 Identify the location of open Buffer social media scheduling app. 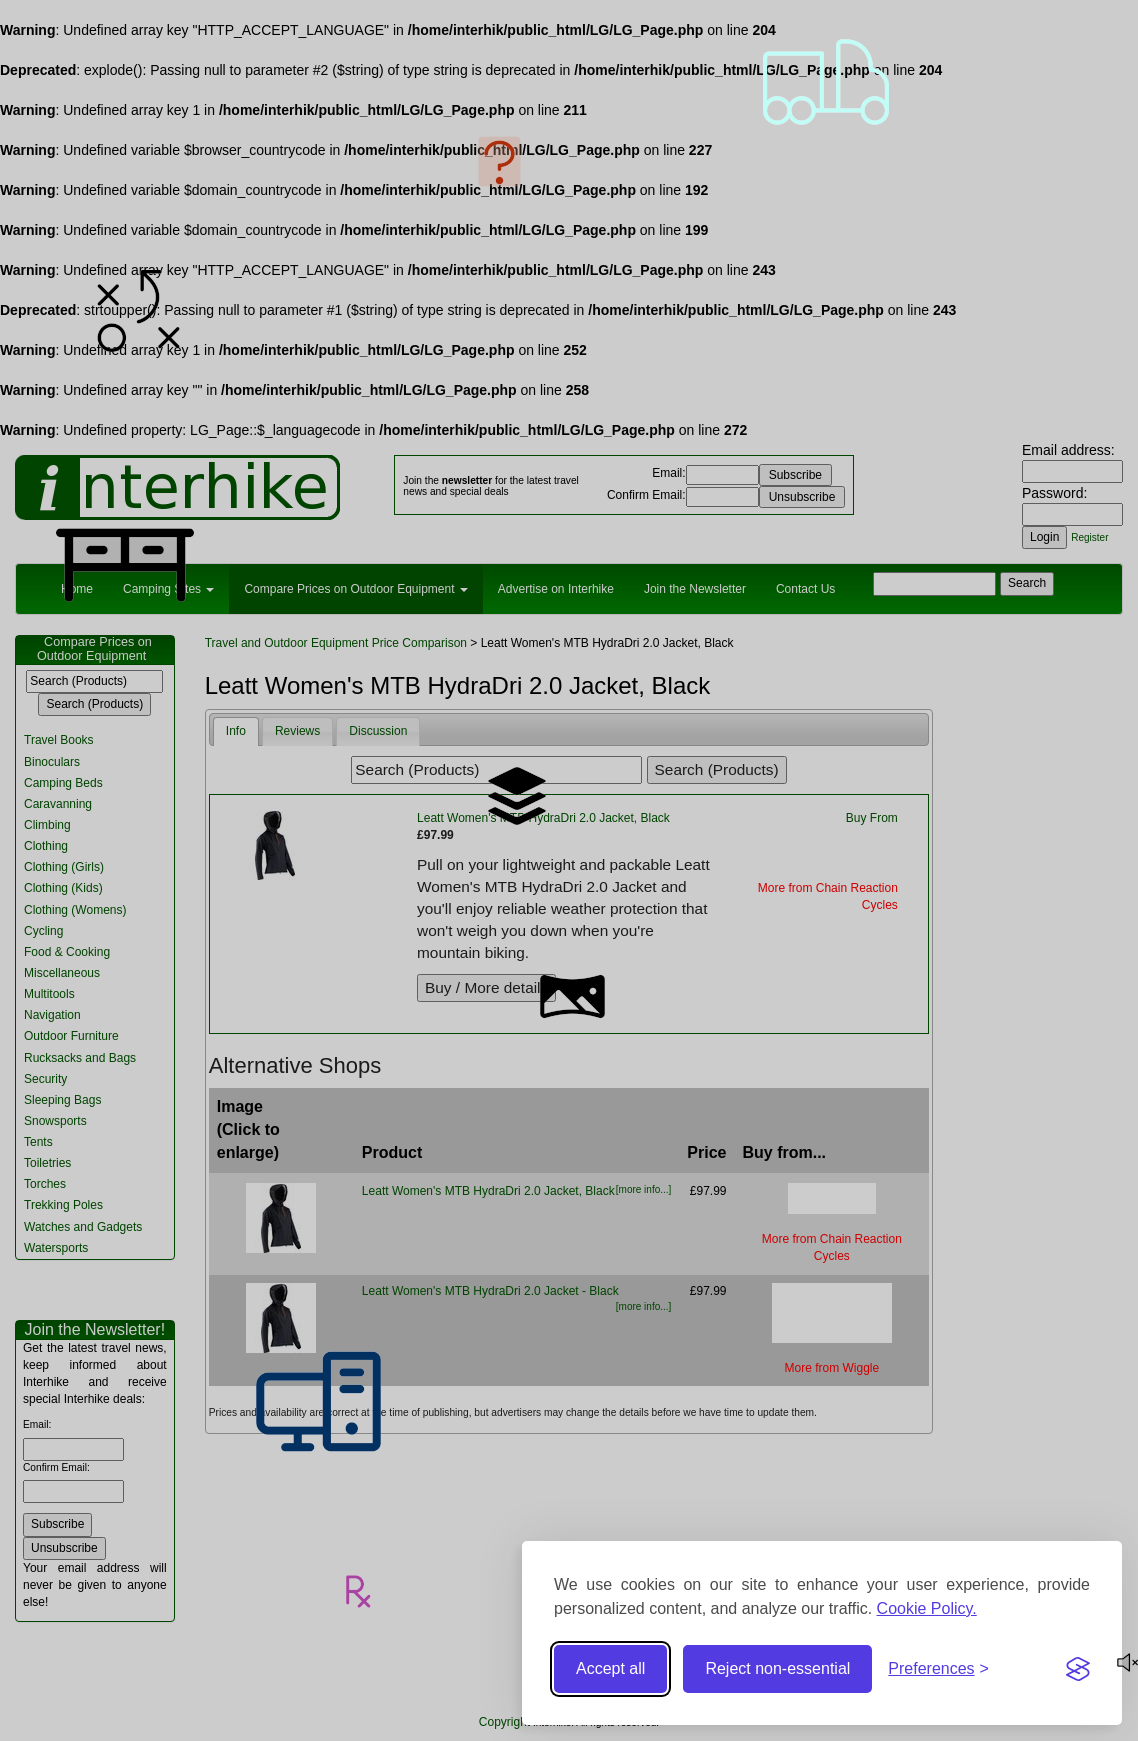
(517, 796).